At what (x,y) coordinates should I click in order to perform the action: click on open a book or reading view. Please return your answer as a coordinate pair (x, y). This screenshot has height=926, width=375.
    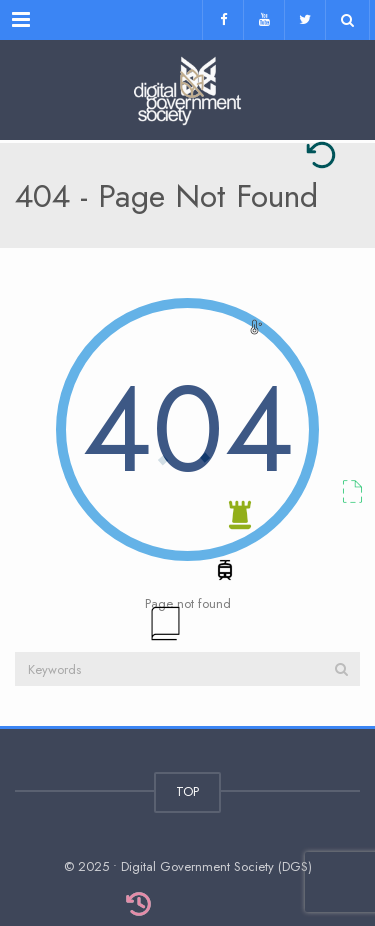
    Looking at the image, I should click on (165, 623).